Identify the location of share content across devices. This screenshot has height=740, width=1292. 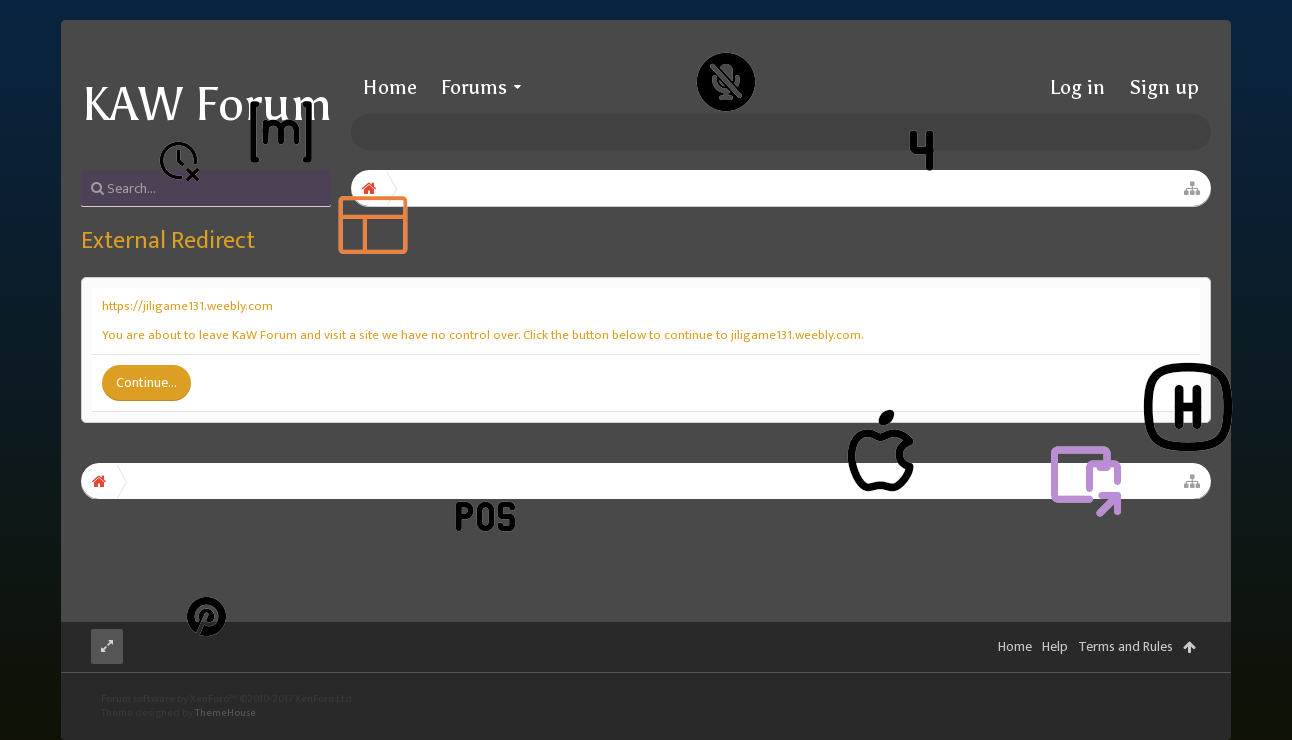
(1086, 478).